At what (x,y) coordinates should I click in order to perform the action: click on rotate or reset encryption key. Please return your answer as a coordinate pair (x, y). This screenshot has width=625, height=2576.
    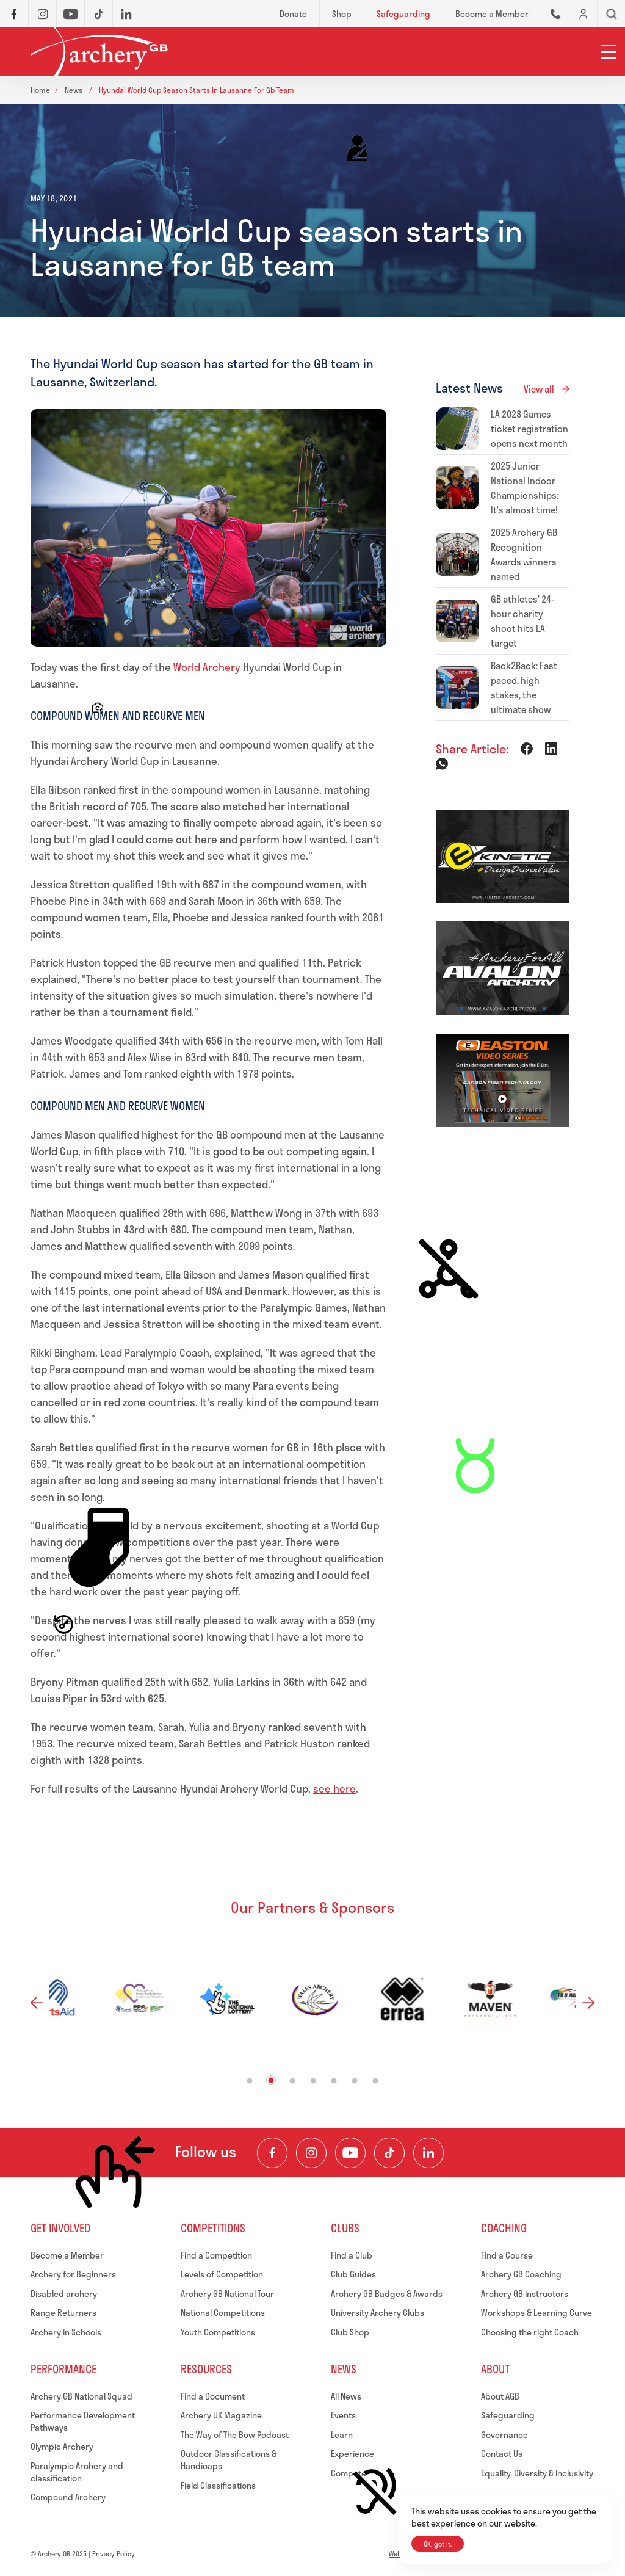
    Looking at the image, I should click on (63, 1624).